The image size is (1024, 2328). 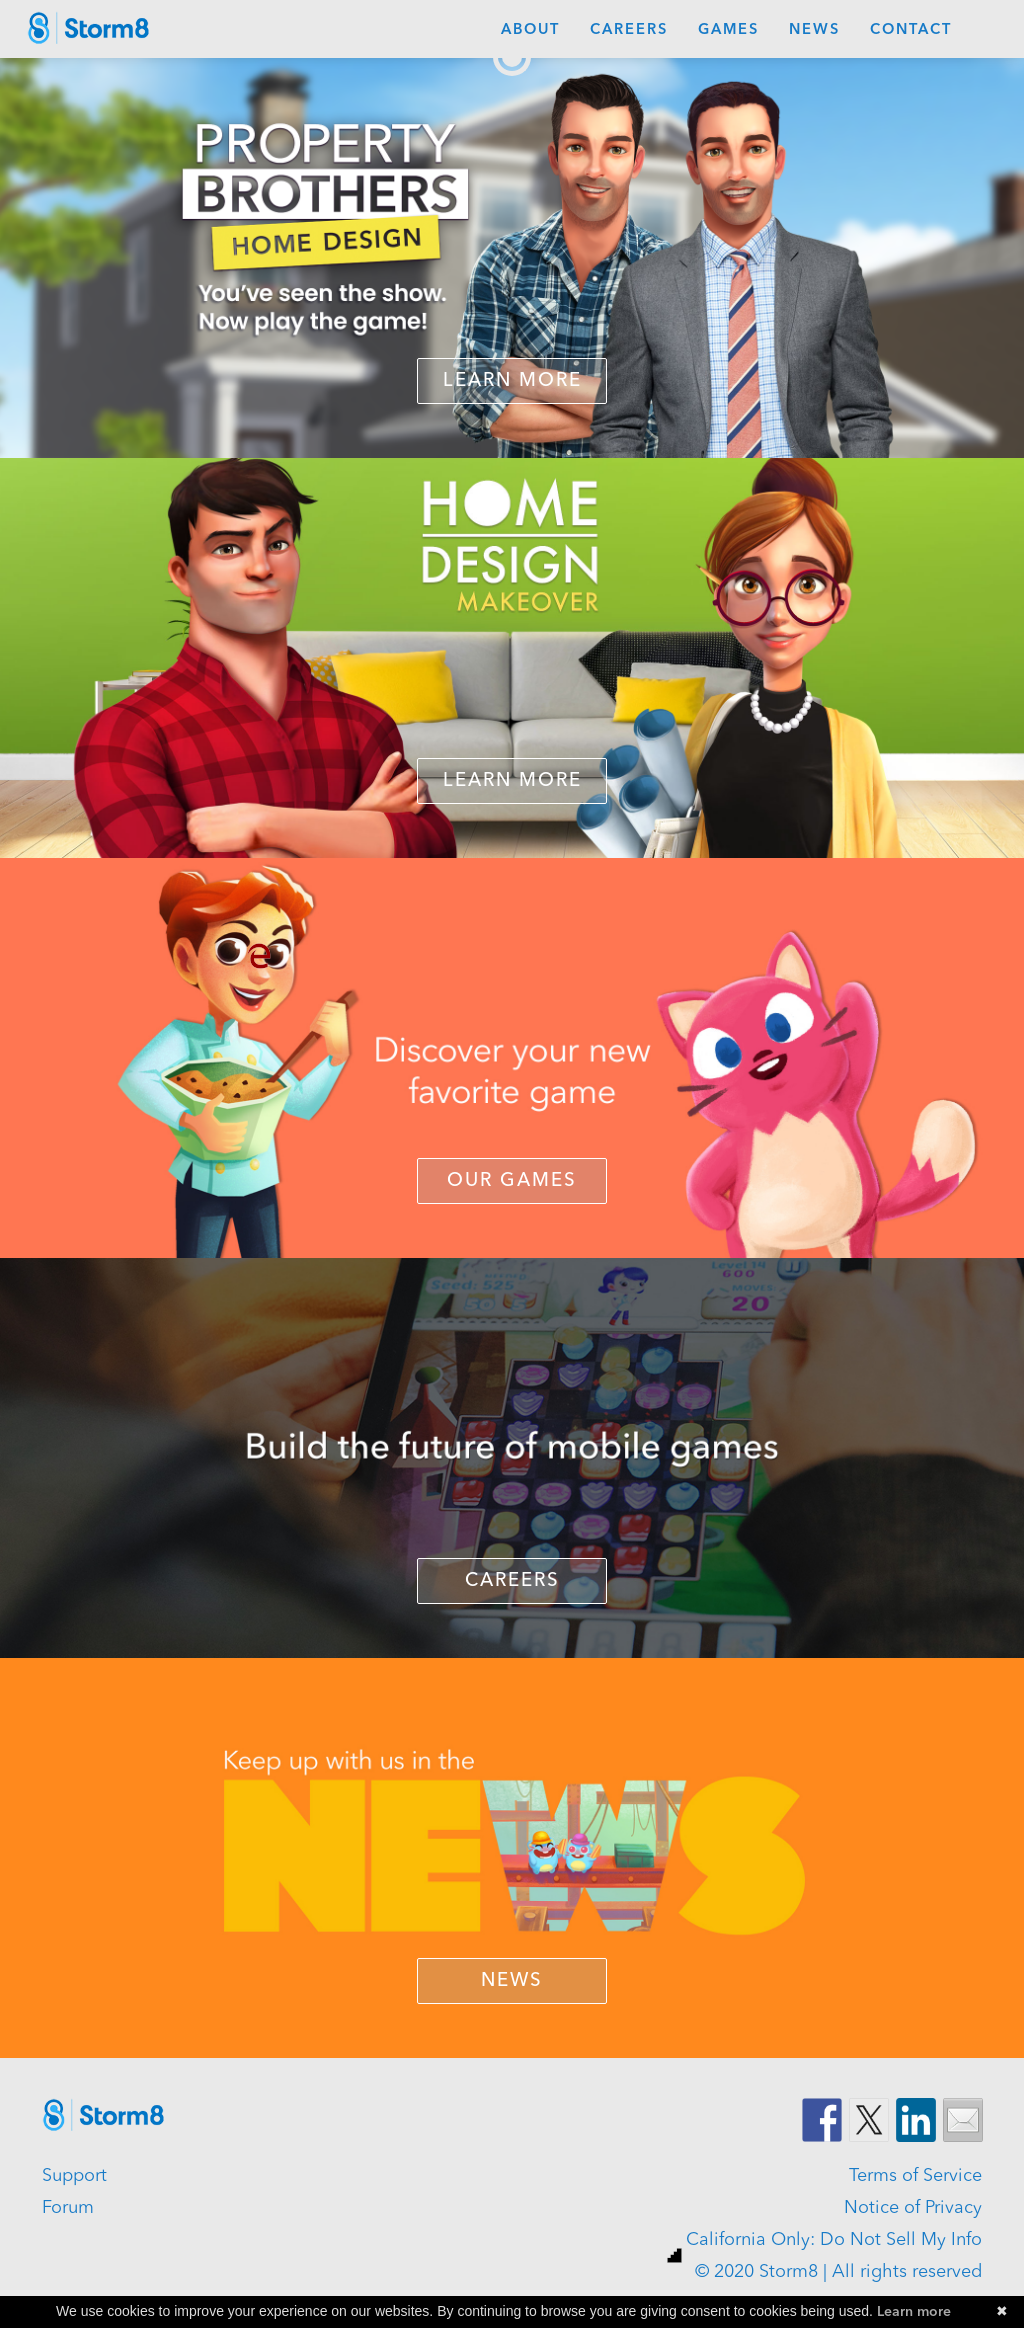 What do you see at coordinates (259, 956) in the screenshot?
I see `open microsoft edge browser` at bounding box center [259, 956].